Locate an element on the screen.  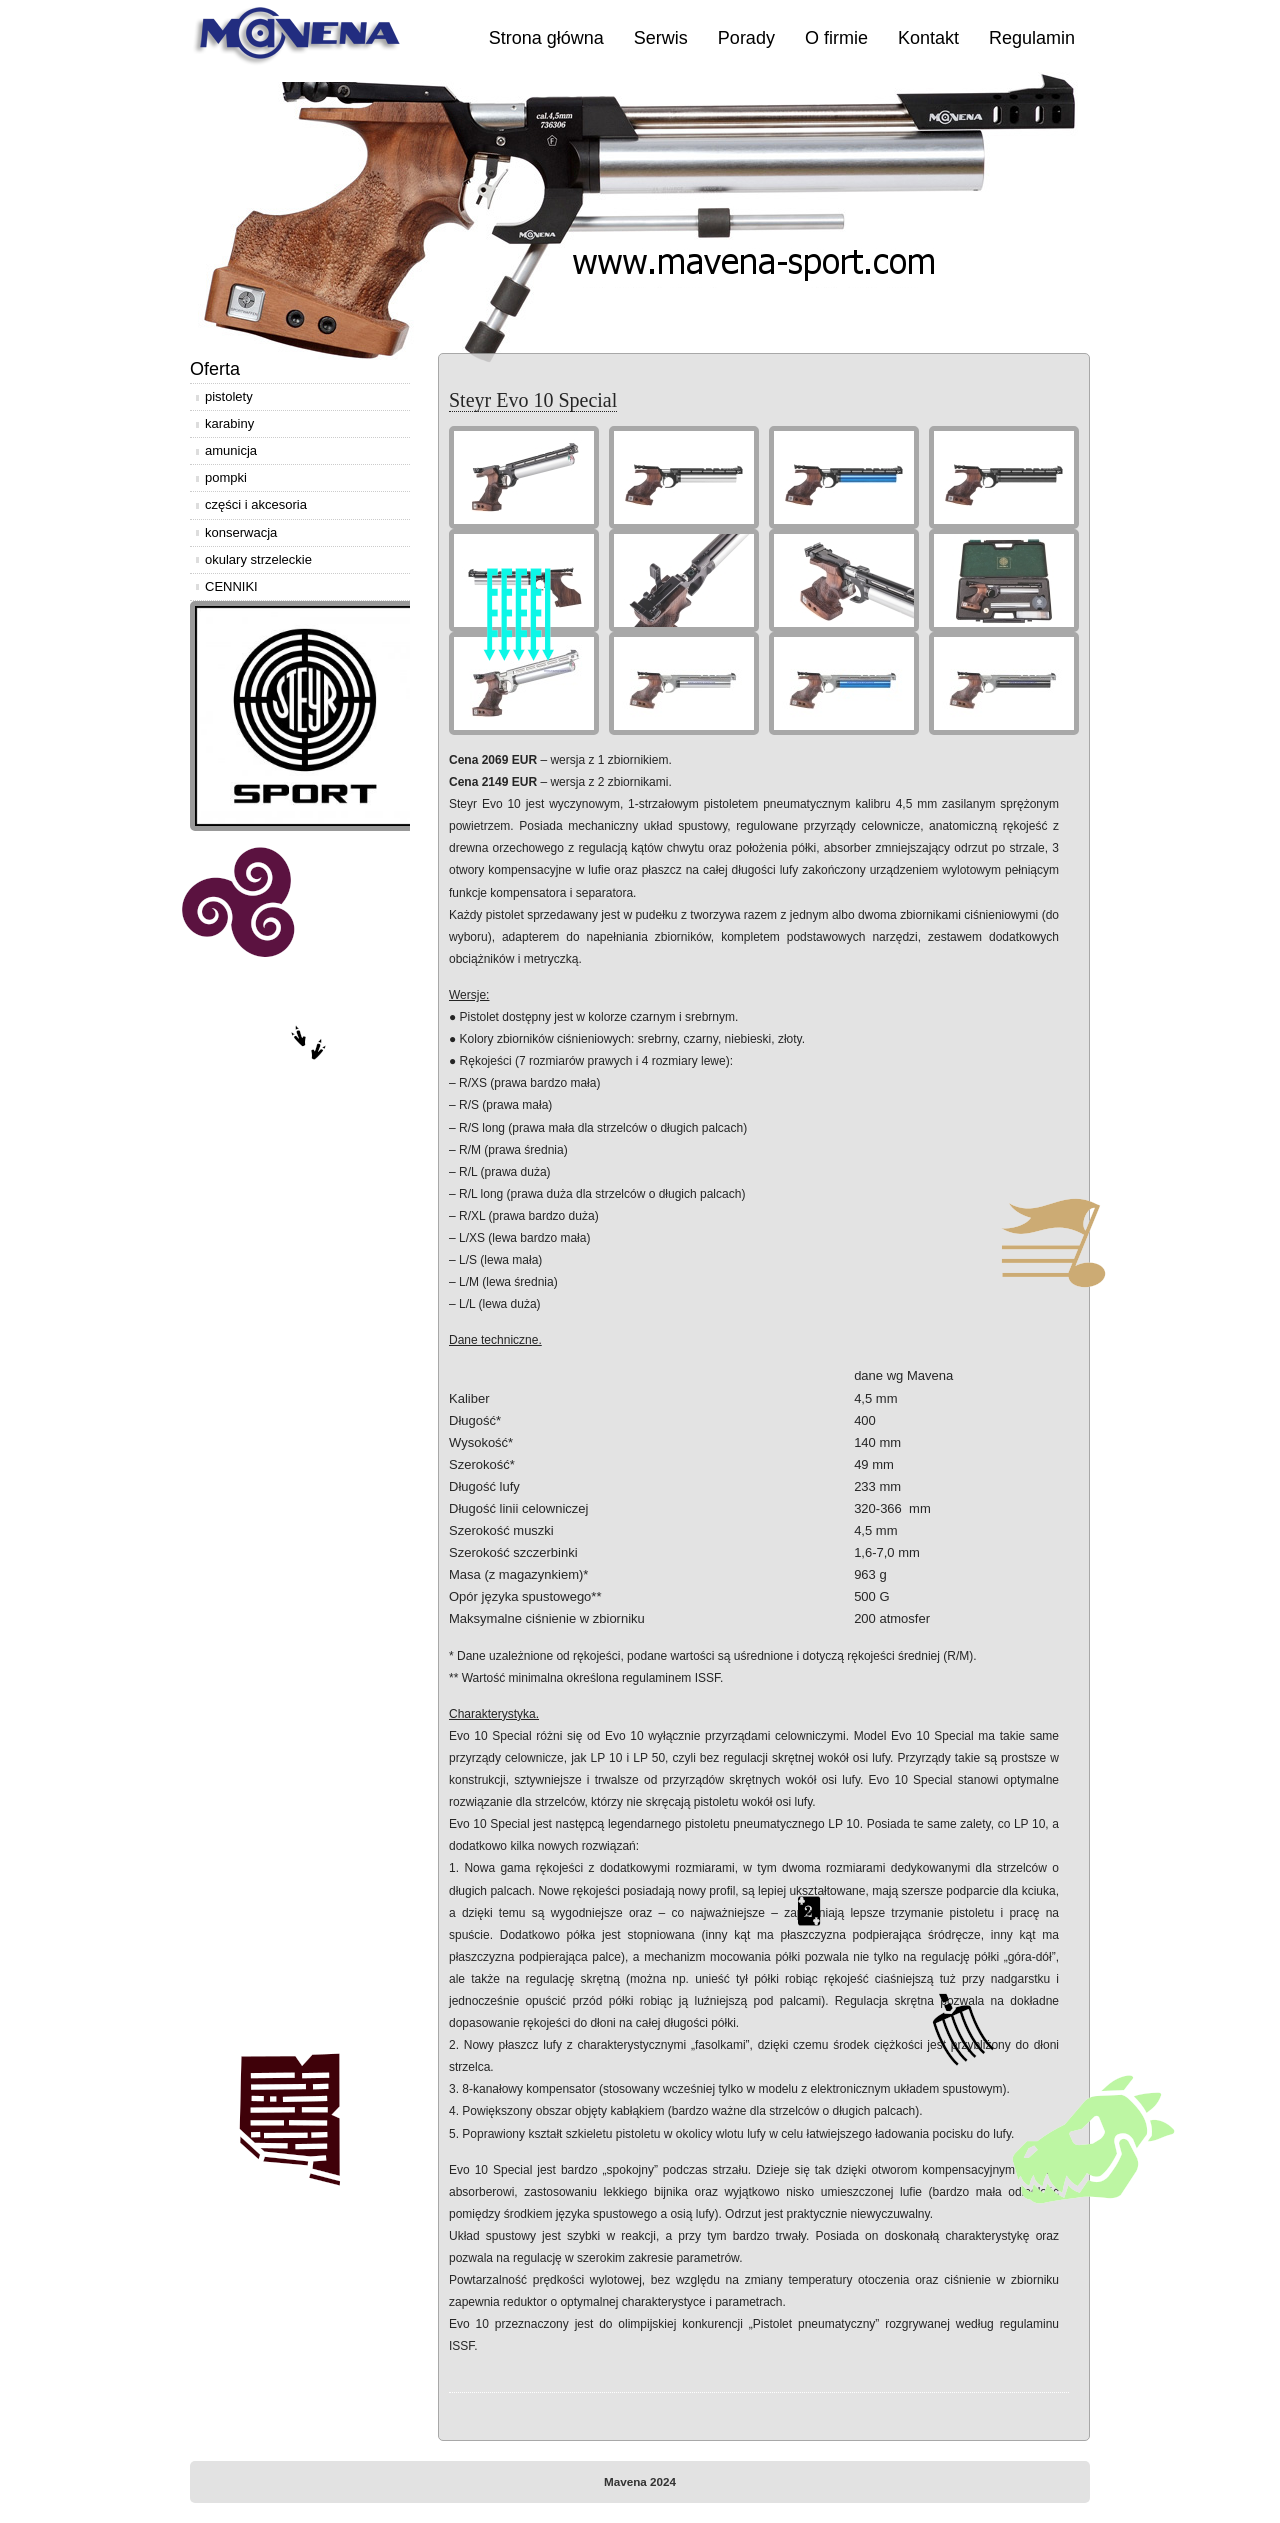
play anthem or national music is located at coordinates (1053, 1243).